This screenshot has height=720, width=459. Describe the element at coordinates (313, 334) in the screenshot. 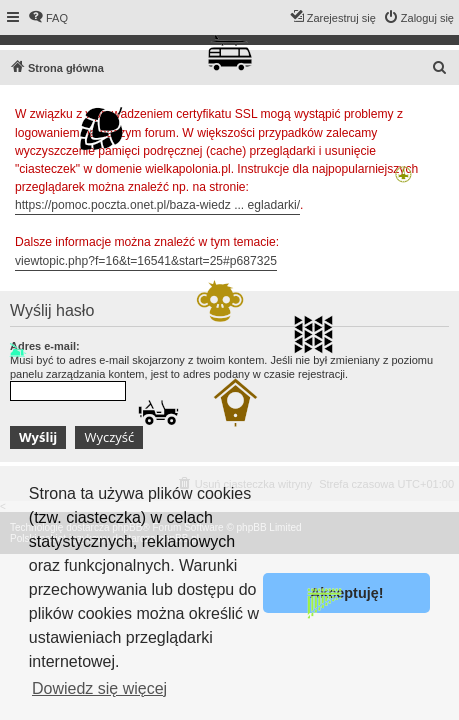

I see `decorative geometric pattern element` at that location.